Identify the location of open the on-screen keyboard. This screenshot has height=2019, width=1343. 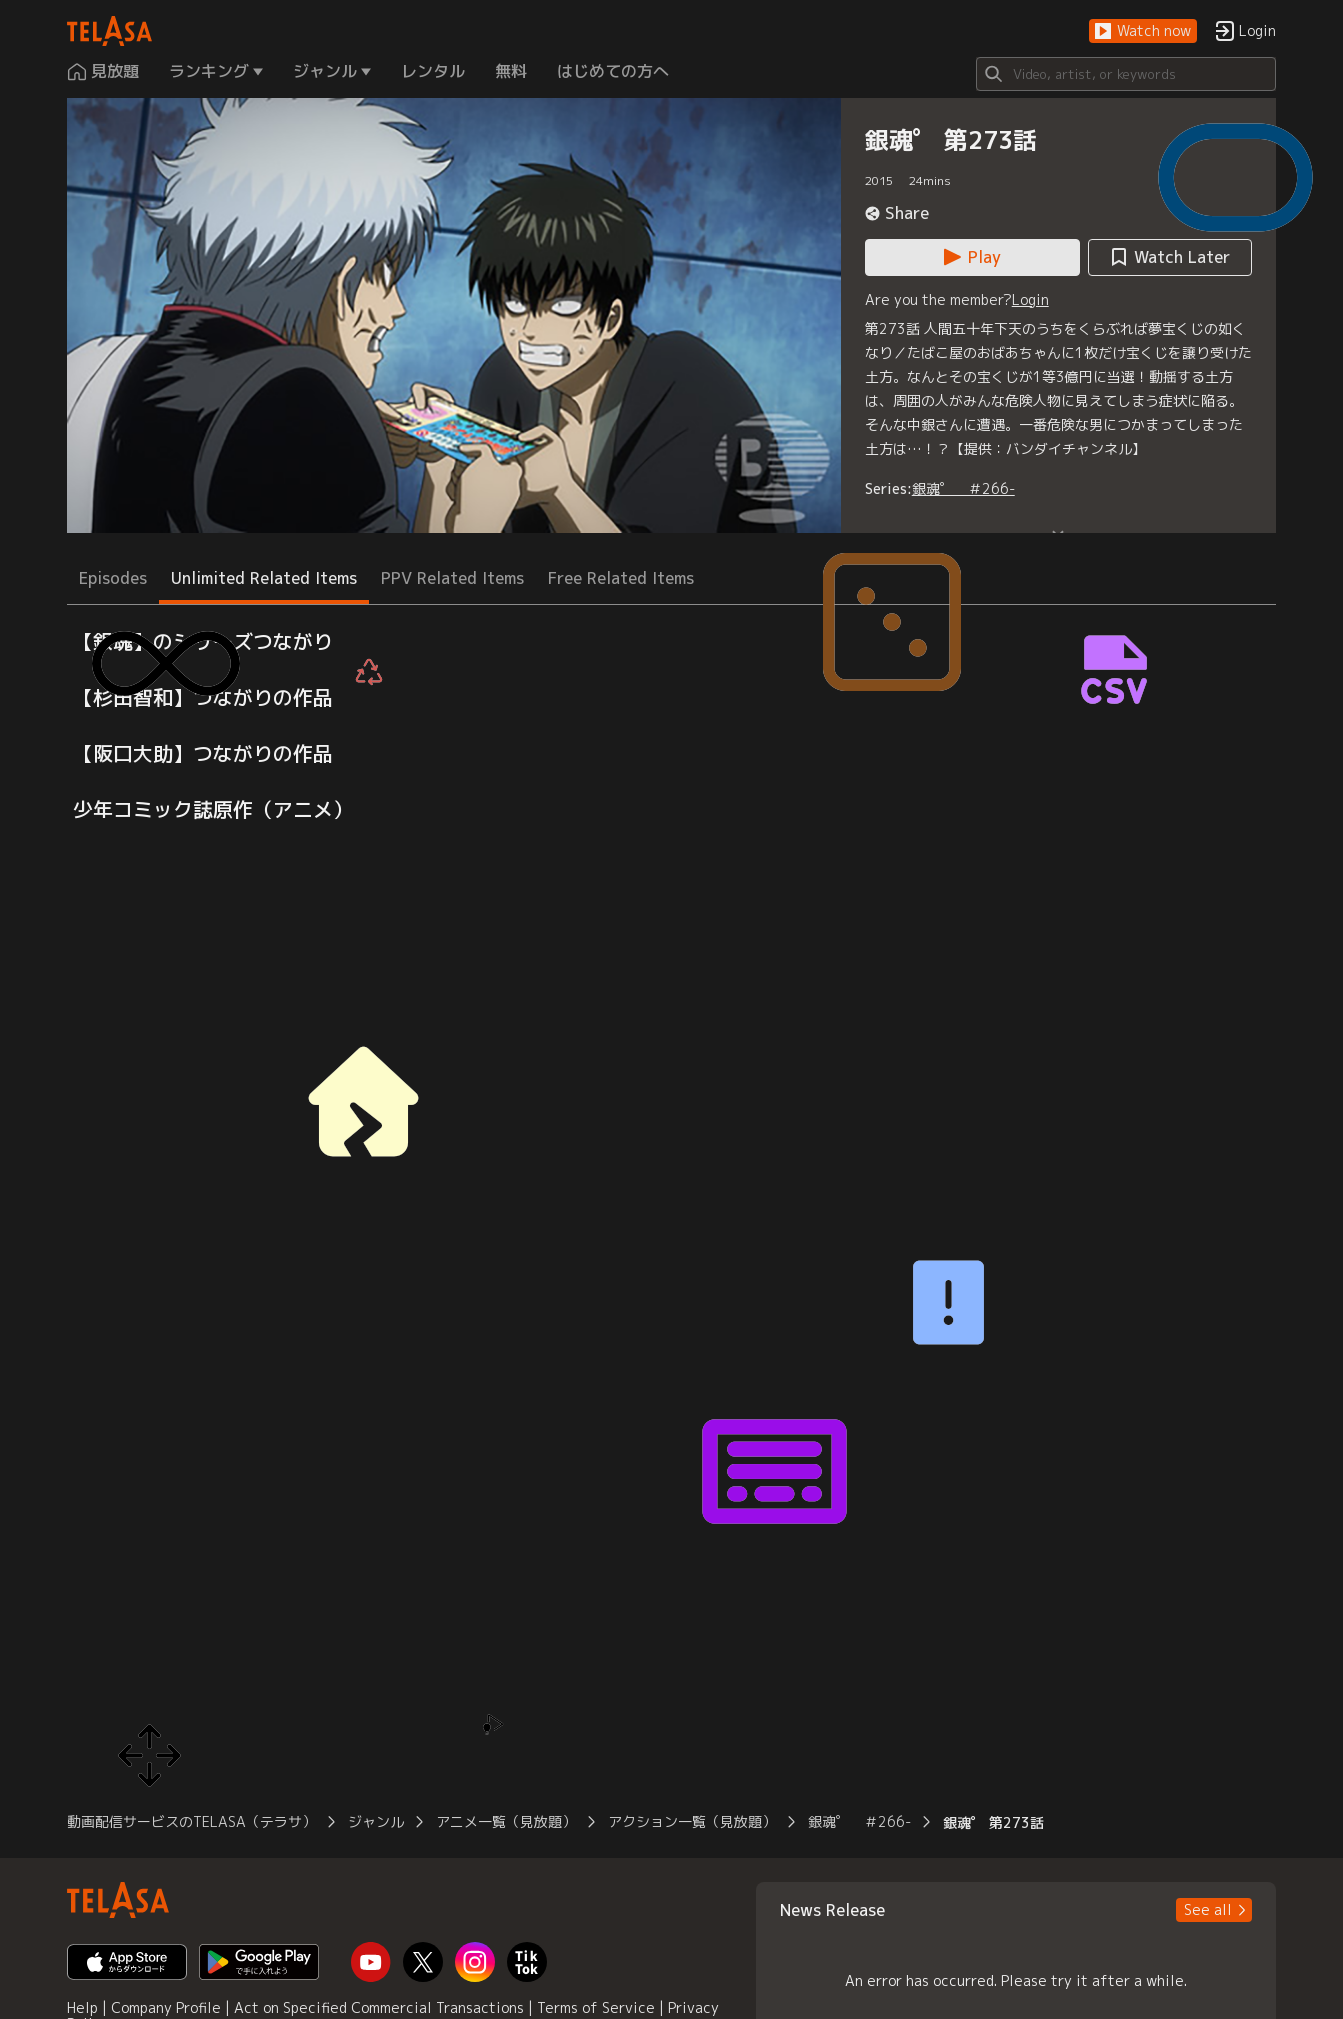
(774, 1471).